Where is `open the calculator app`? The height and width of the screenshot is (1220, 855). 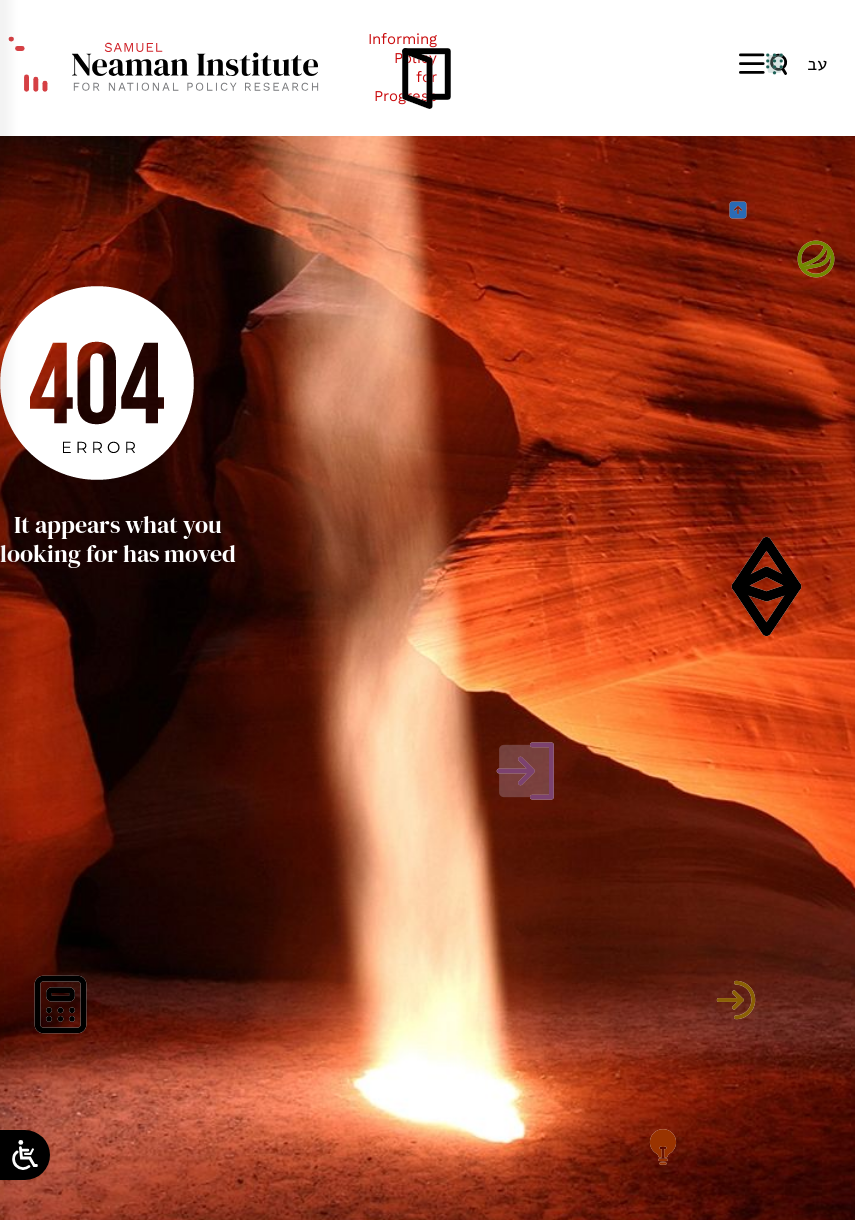 open the calculator app is located at coordinates (60, 1004).